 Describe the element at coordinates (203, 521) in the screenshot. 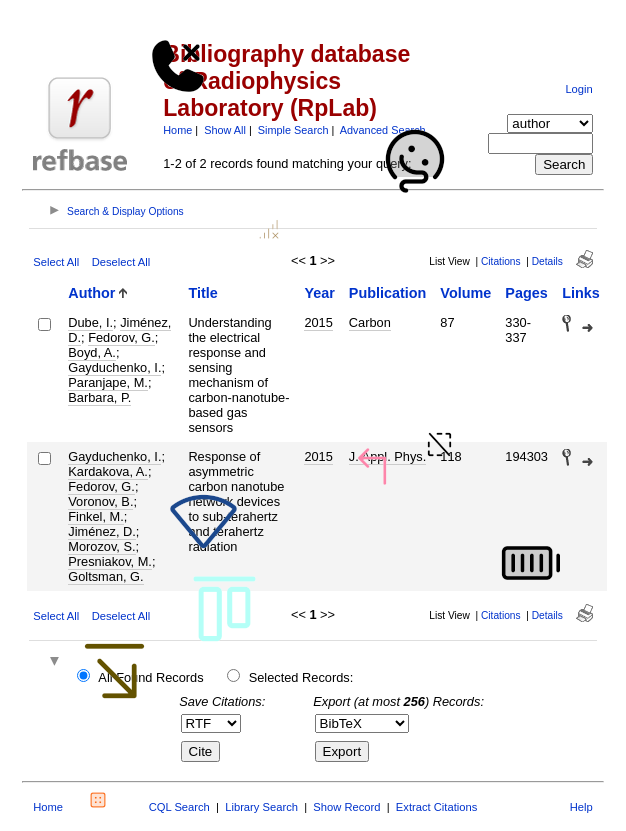

I see `no wifi signal available` at that location.